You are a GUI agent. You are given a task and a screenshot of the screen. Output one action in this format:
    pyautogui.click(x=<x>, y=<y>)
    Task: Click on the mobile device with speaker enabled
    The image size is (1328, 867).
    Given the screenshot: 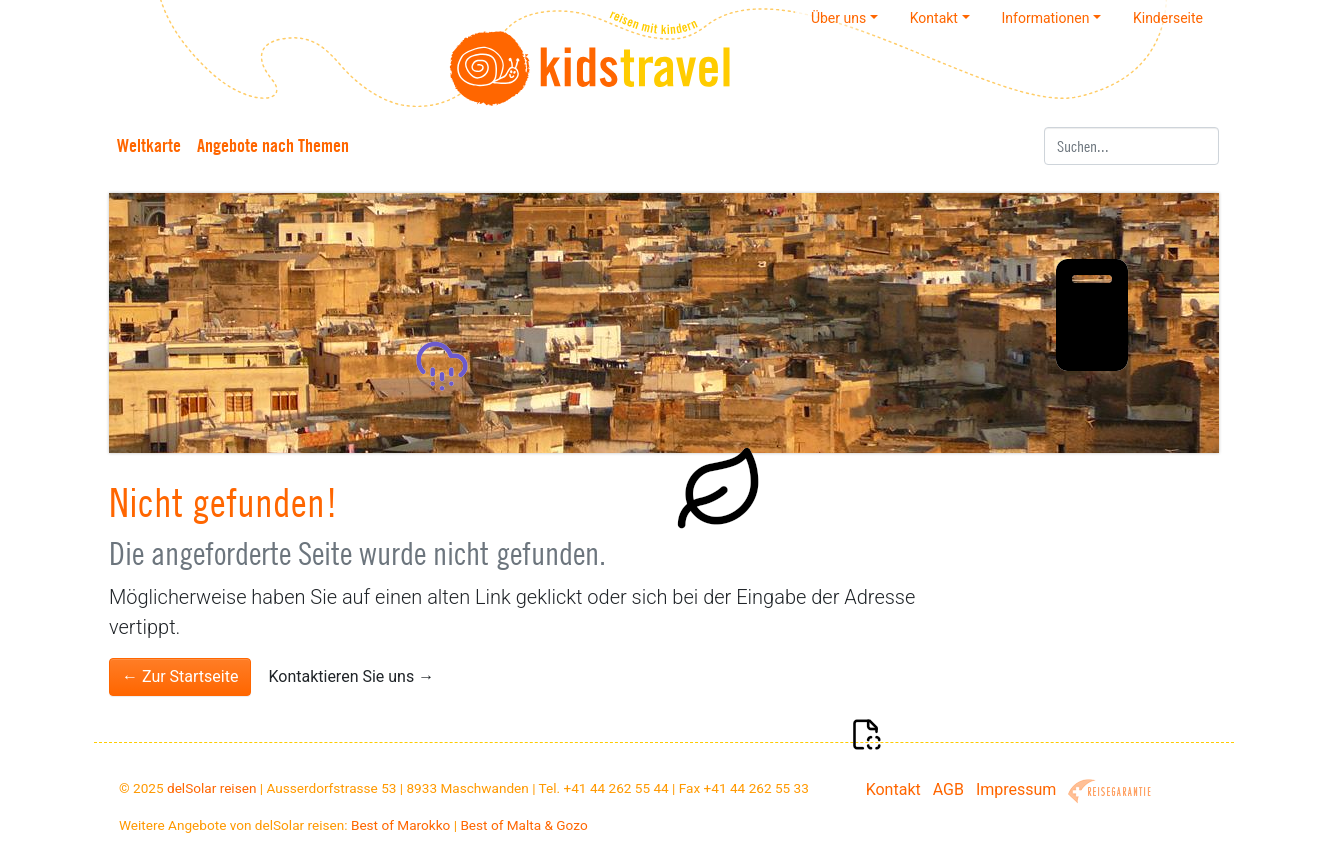 What is the action you would take?
    pyautogui.click(x=1092, y=315)
    